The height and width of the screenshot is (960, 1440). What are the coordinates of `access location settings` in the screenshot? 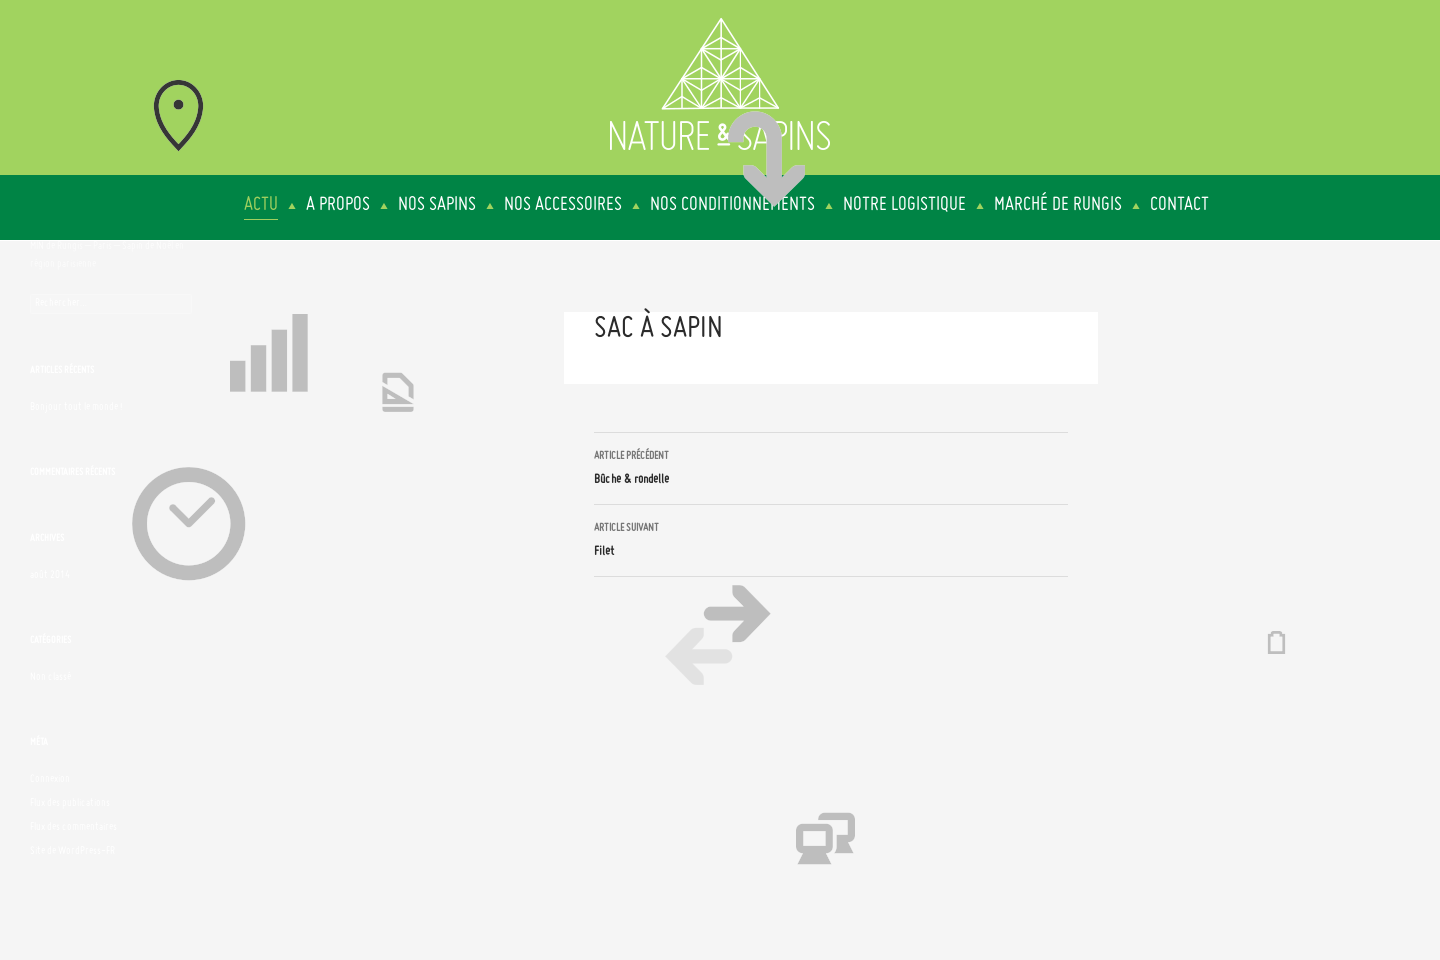 It's located at (178, 114).